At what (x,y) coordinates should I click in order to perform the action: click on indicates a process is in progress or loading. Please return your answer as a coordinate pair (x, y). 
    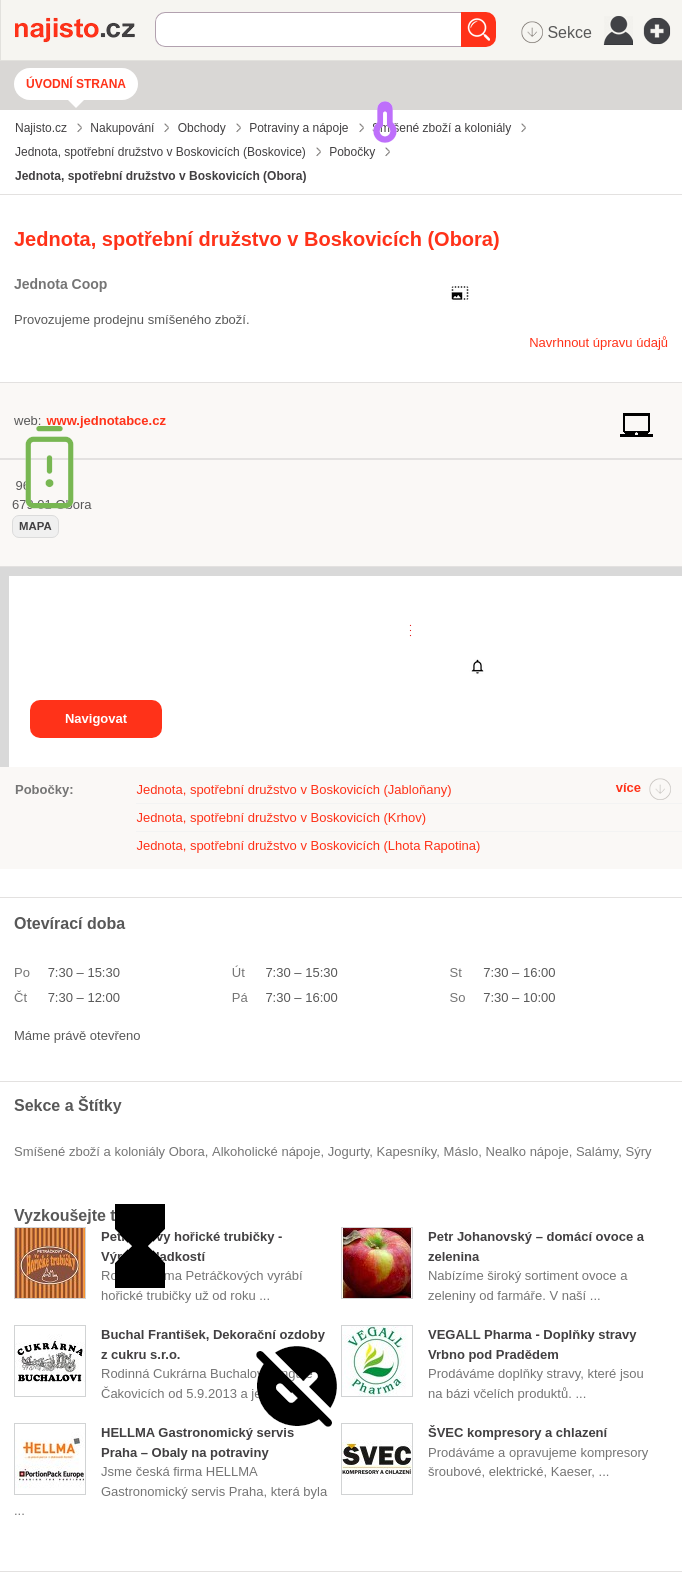
    Looking at the image, I should click on (140, 1246).